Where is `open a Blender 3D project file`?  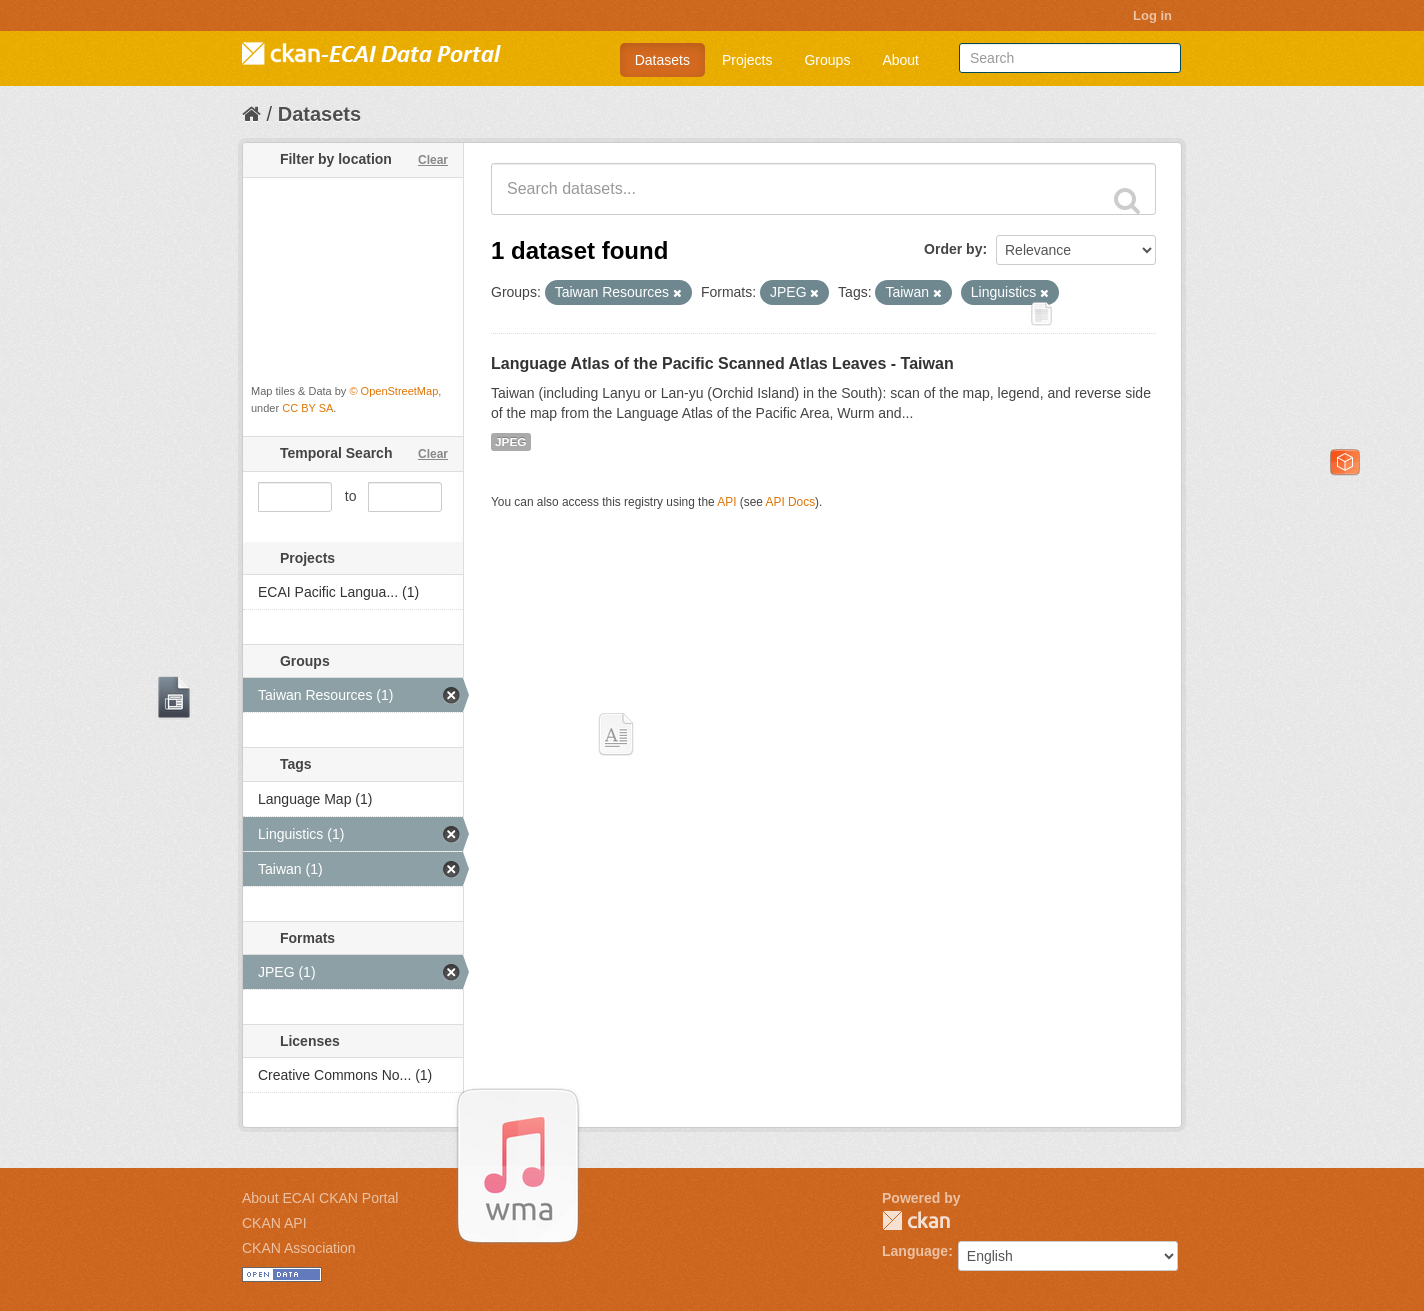
open a Blender 3D project file is located at coordinates (1345, 461).